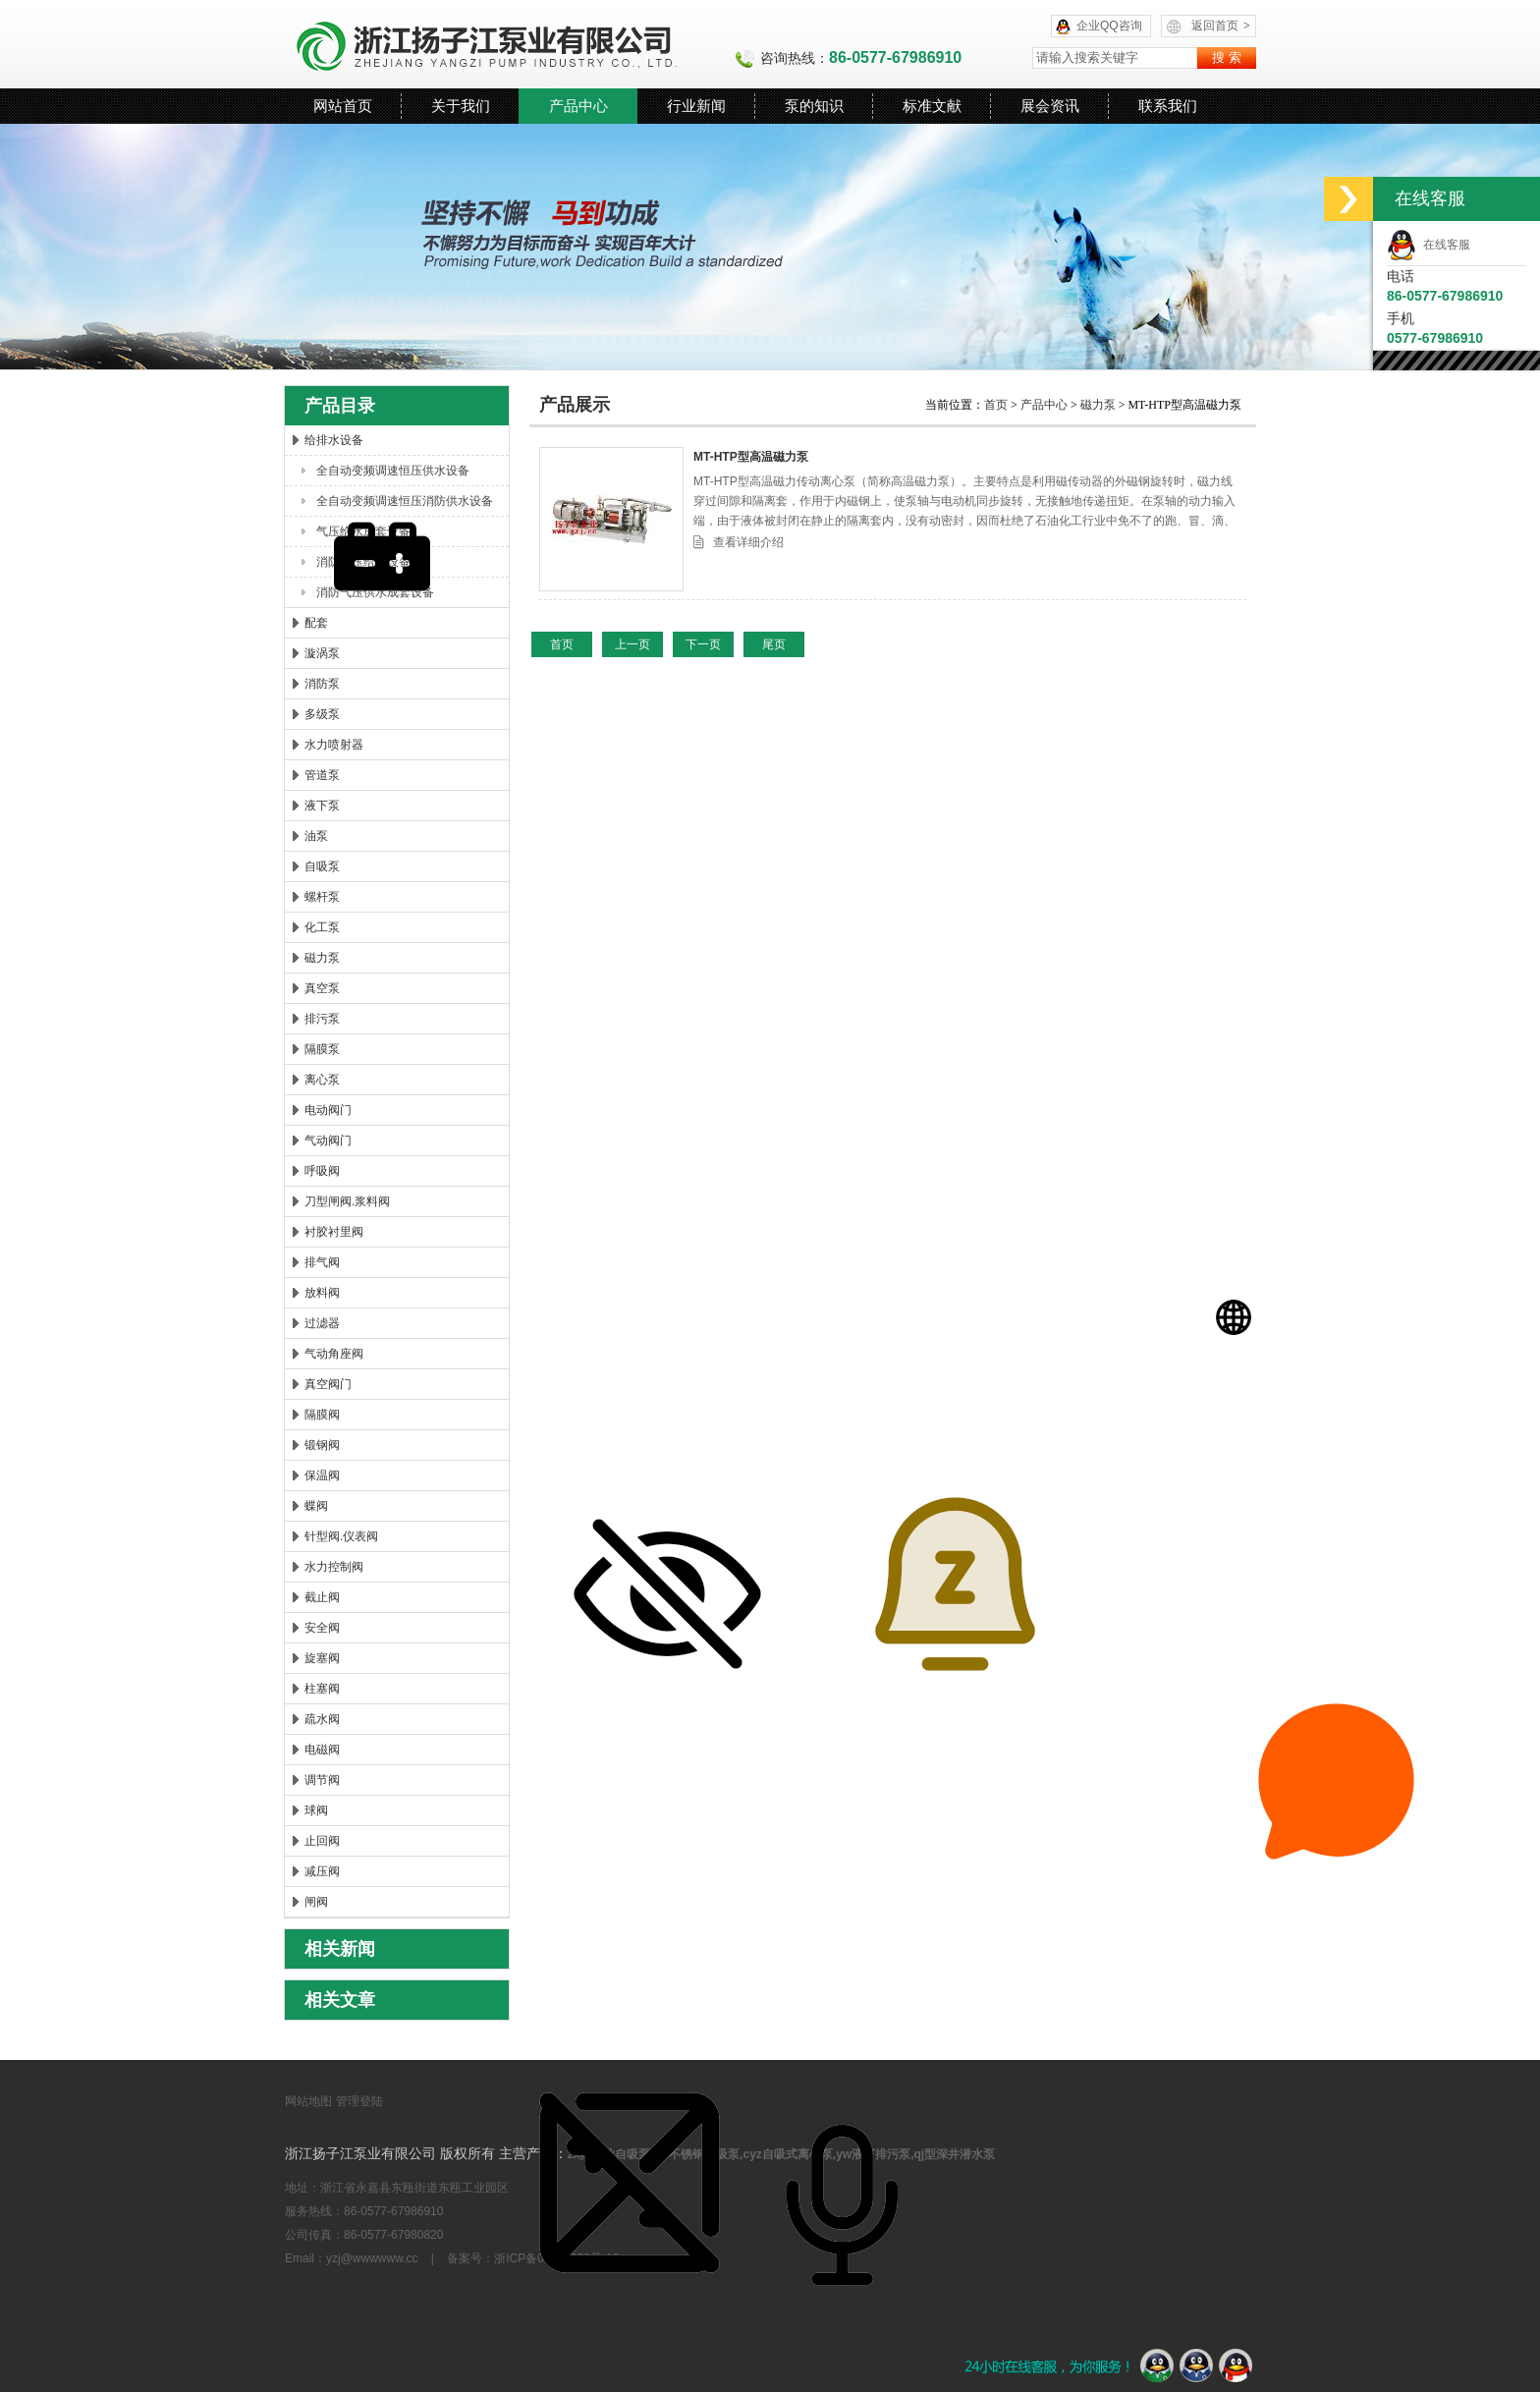  What do you see at coordinates (667, 1593) in the screenshot?
I see `hide password or sensitive content` at bounding box center [667, 1593].